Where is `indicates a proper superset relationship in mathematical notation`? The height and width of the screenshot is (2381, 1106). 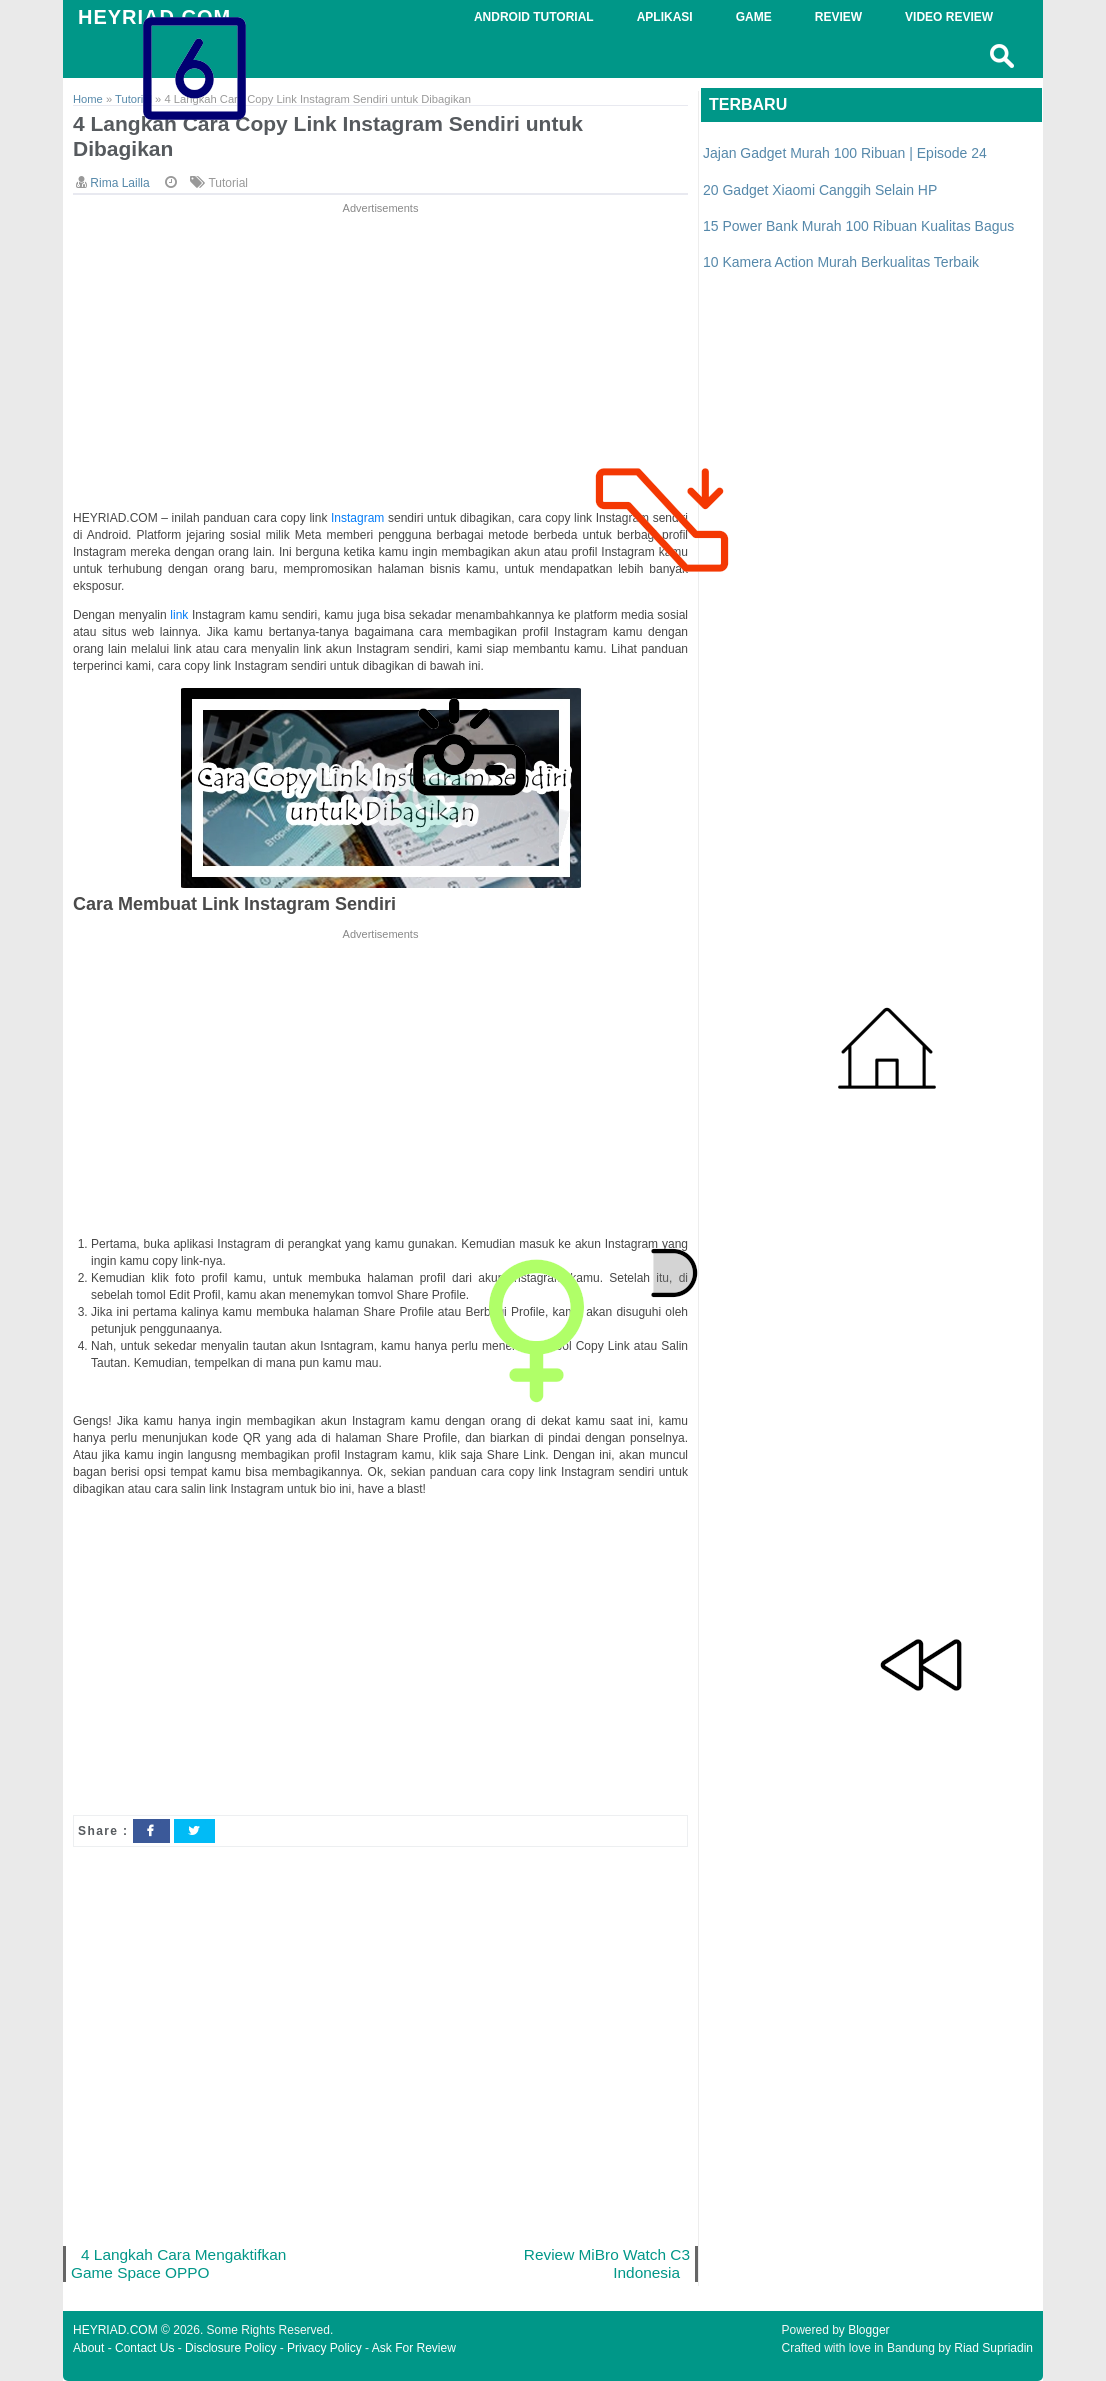 indicates a proper superset relationship in mathematical notation is located at coordinates (671, 1273).